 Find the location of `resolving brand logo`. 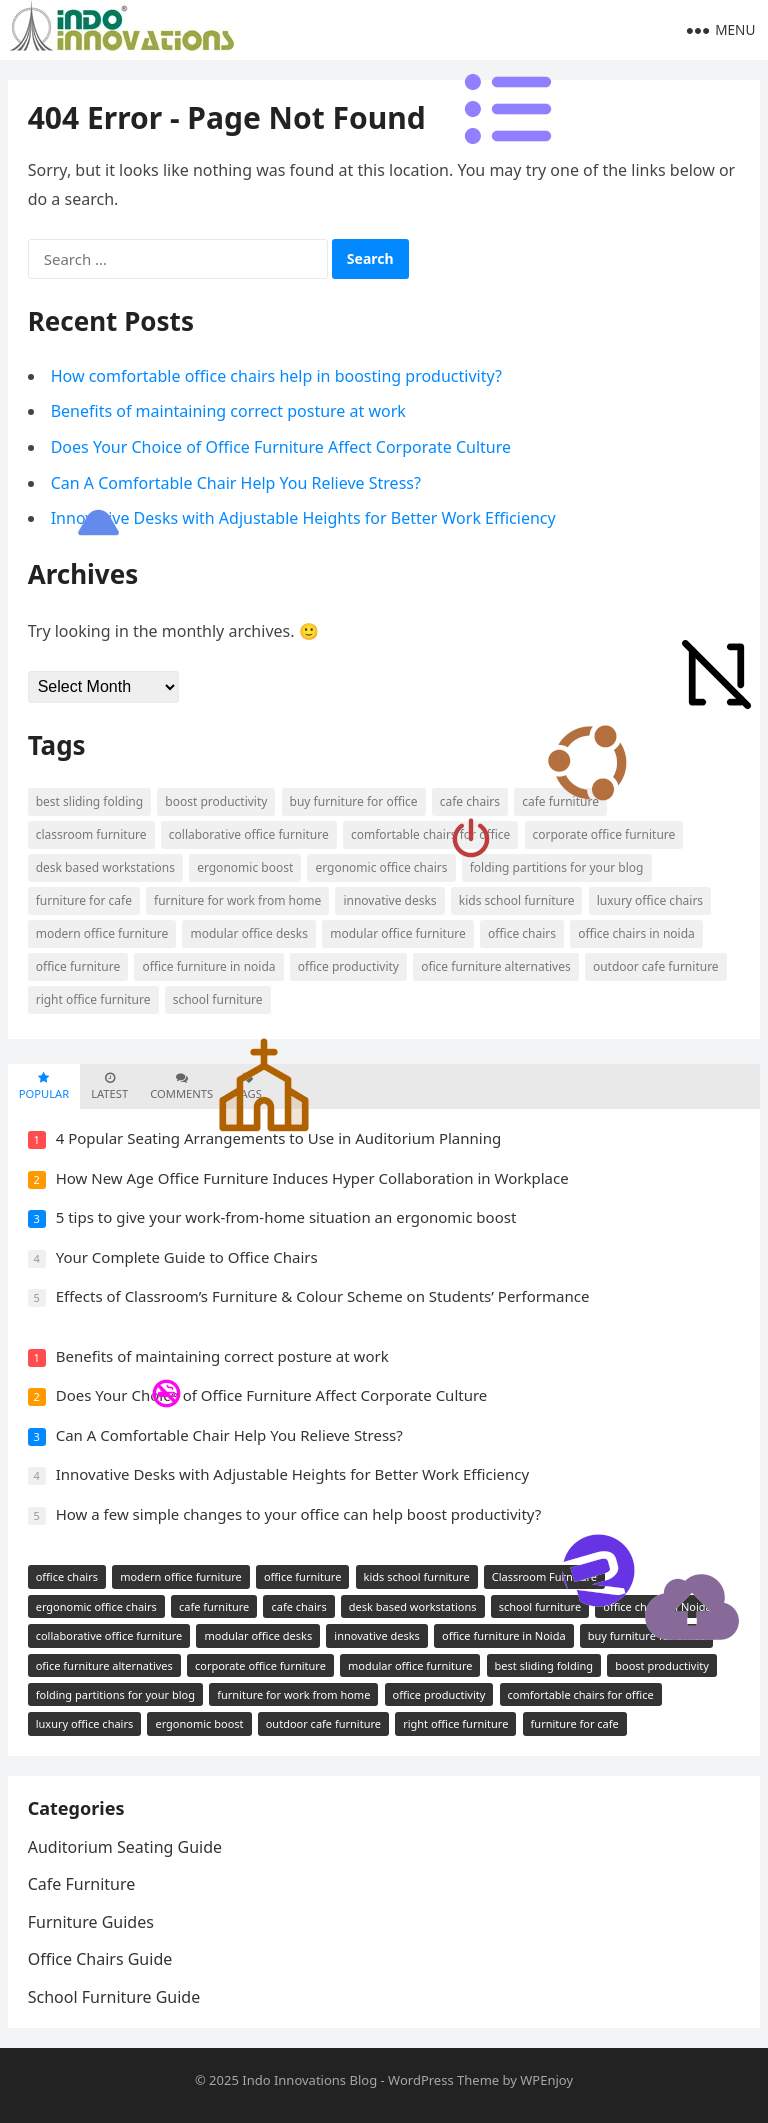

resolving brand logo is located at coordinates (598, 1570).